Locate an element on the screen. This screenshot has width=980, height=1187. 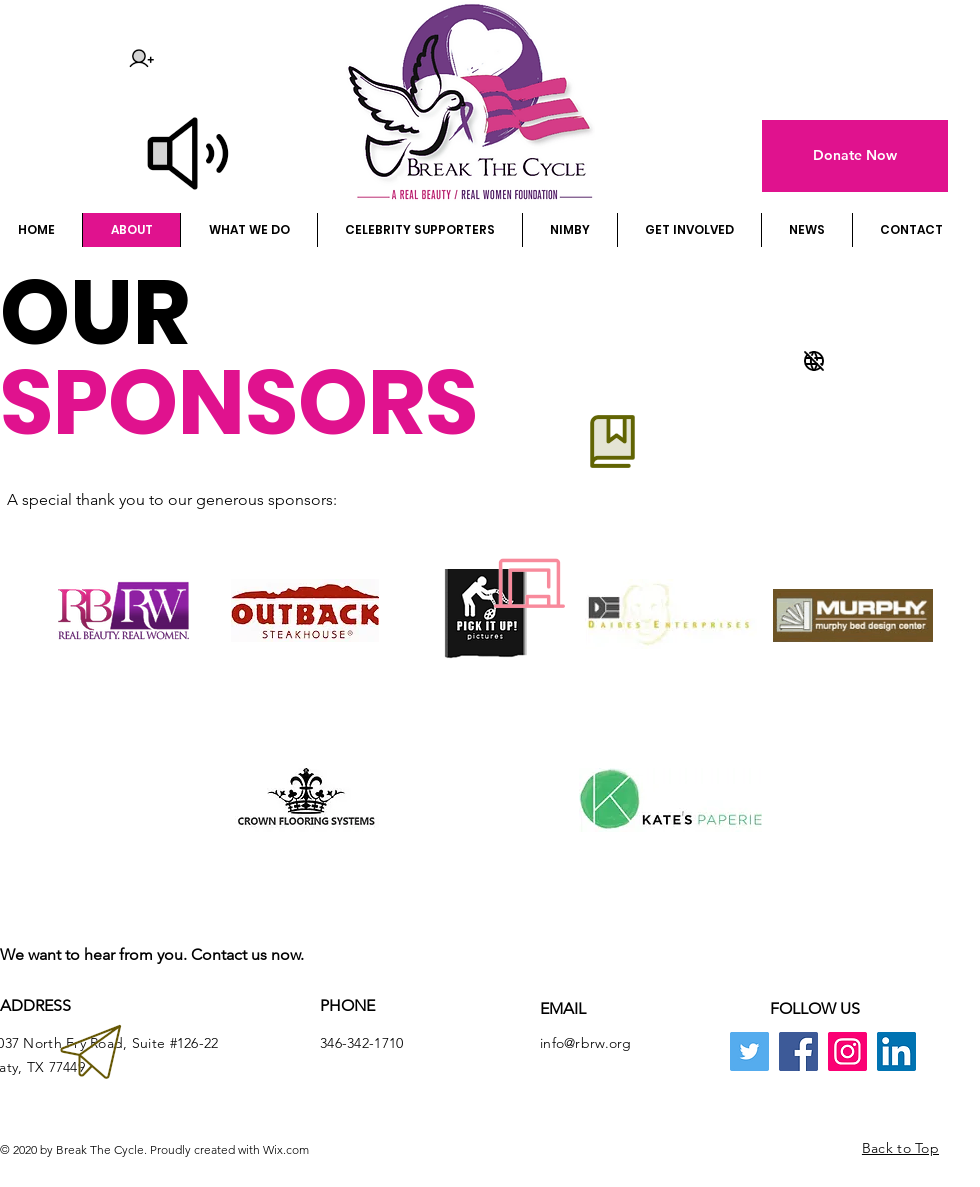
open whiteboard or presentation mode is located at coordinates (529, 584).